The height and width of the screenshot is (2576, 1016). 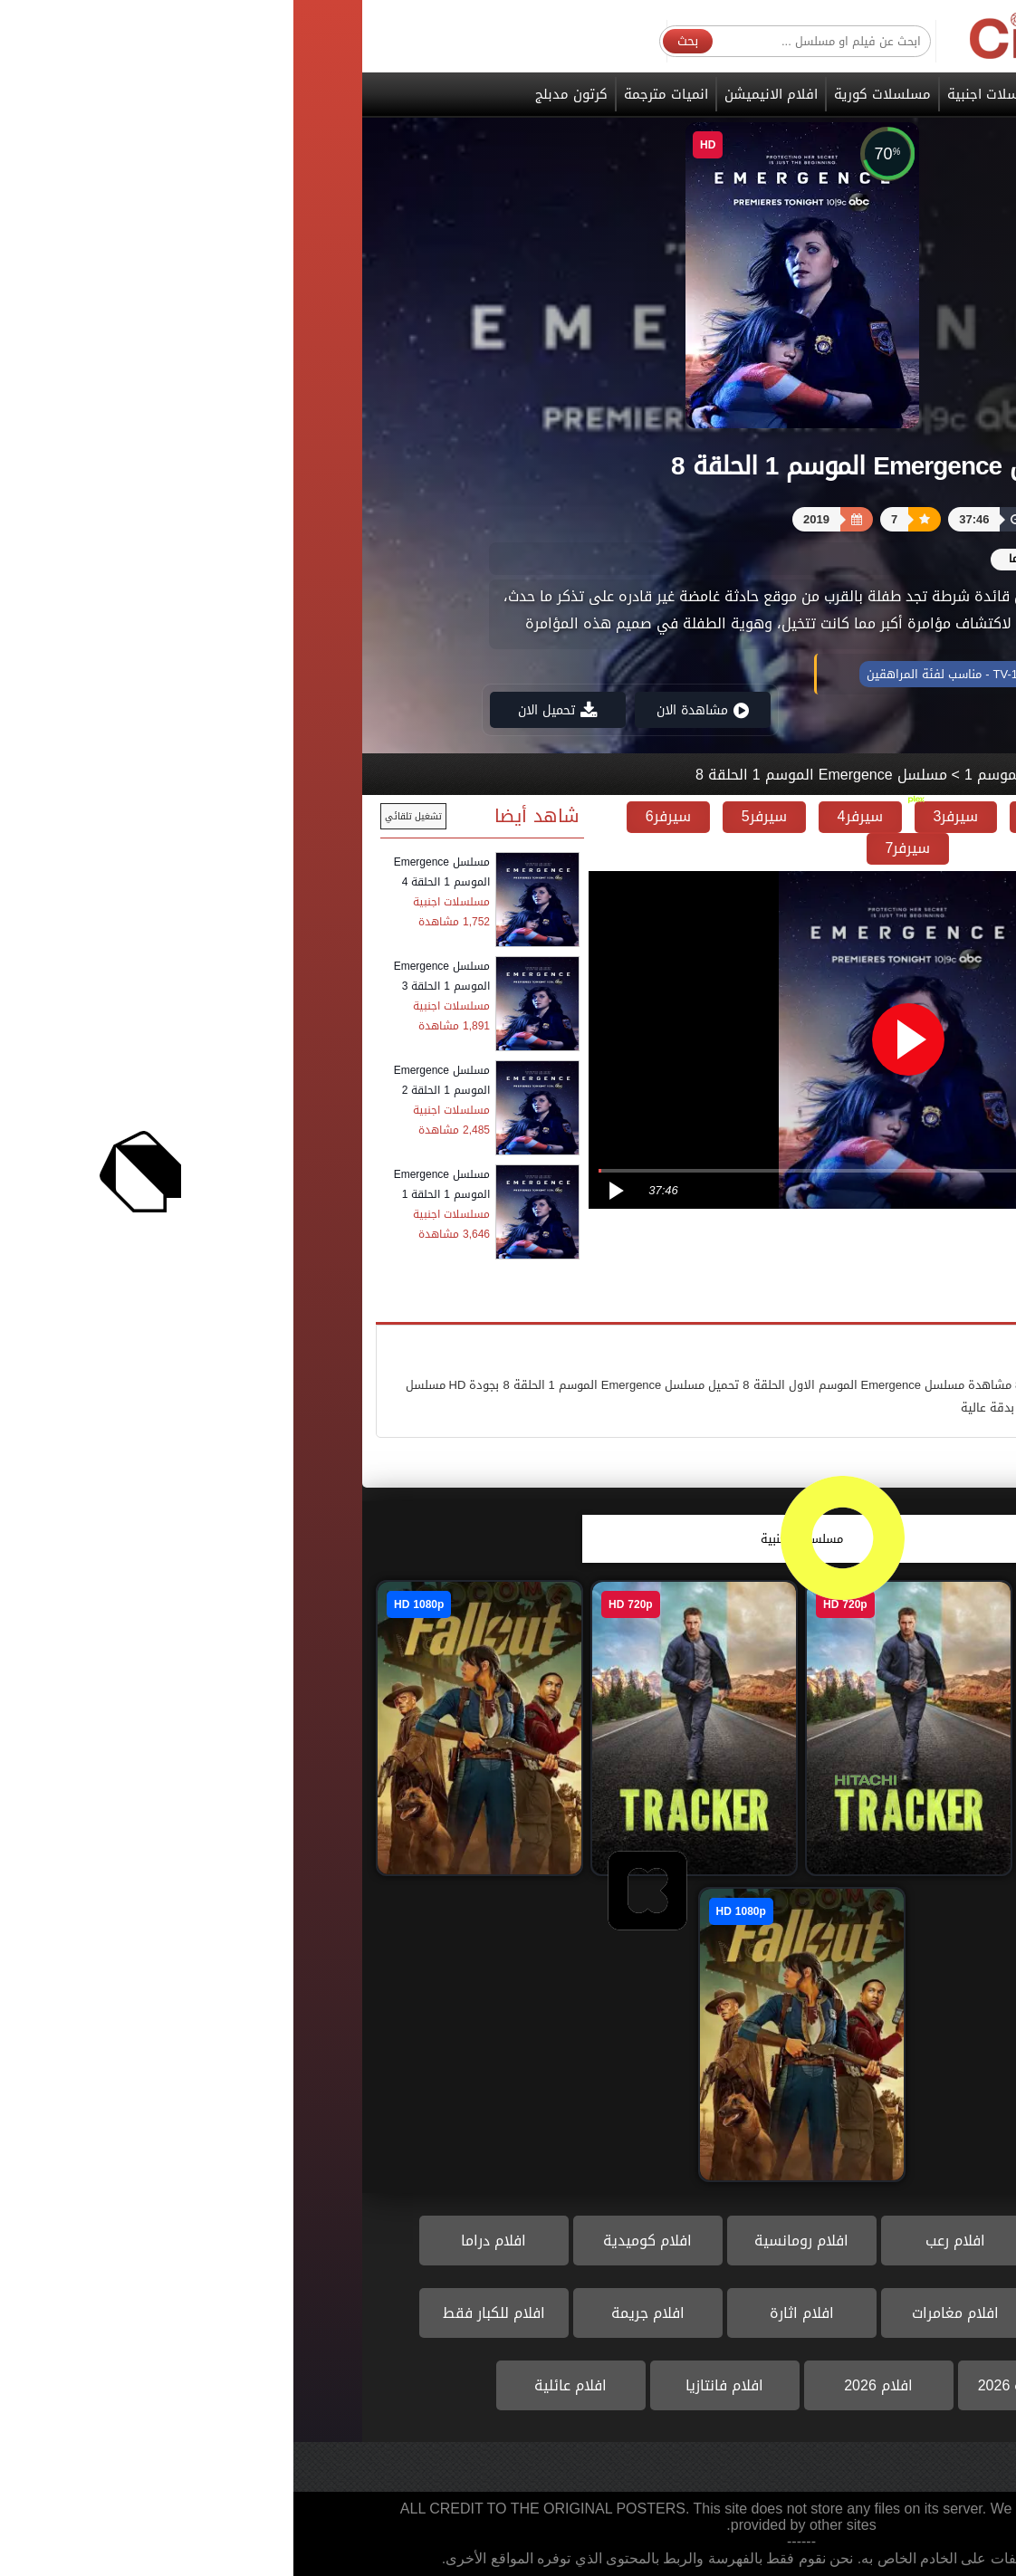 What do you see at coordinates (916, 800) in the screenshot?
I see `open the Plex media streaming app` at bounding box center [916, 800].